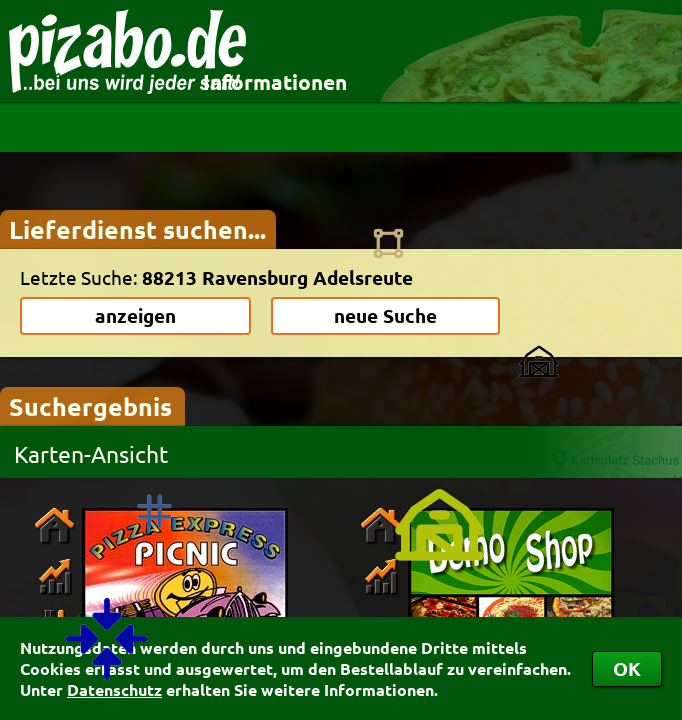 The height and width of the screenshot is (720, 682). Describe the element at coordinates (388, 243) in the screenshot. I see `access vector editing tools` at that location.